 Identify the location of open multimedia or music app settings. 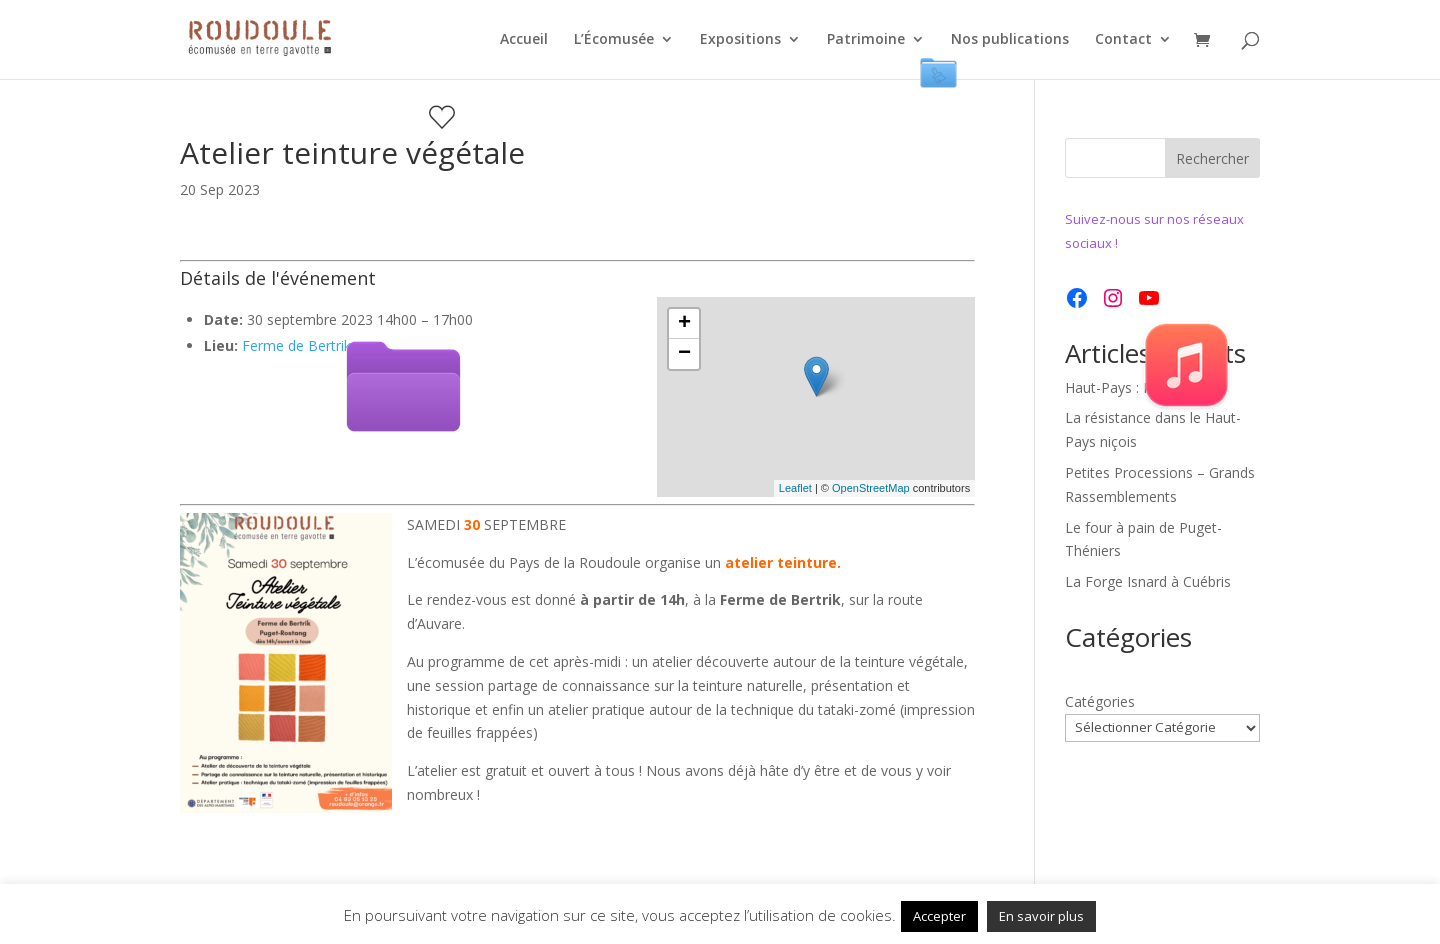
(1186, 366).